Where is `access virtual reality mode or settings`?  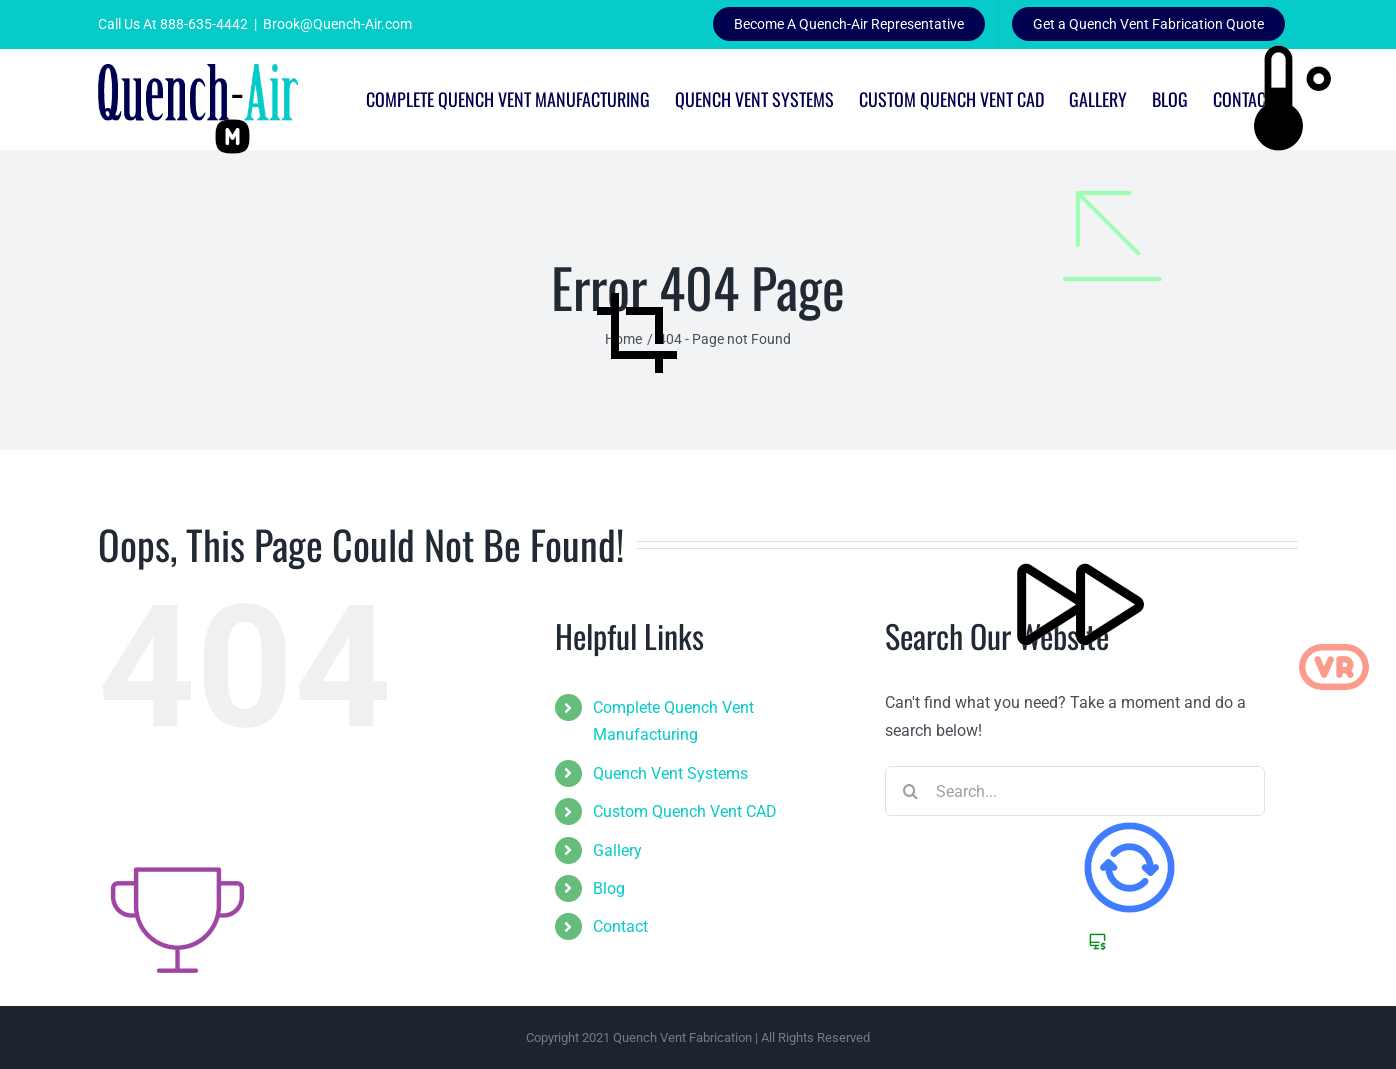
access virtual reality mode or settings is located at coordinates (1334, 667).